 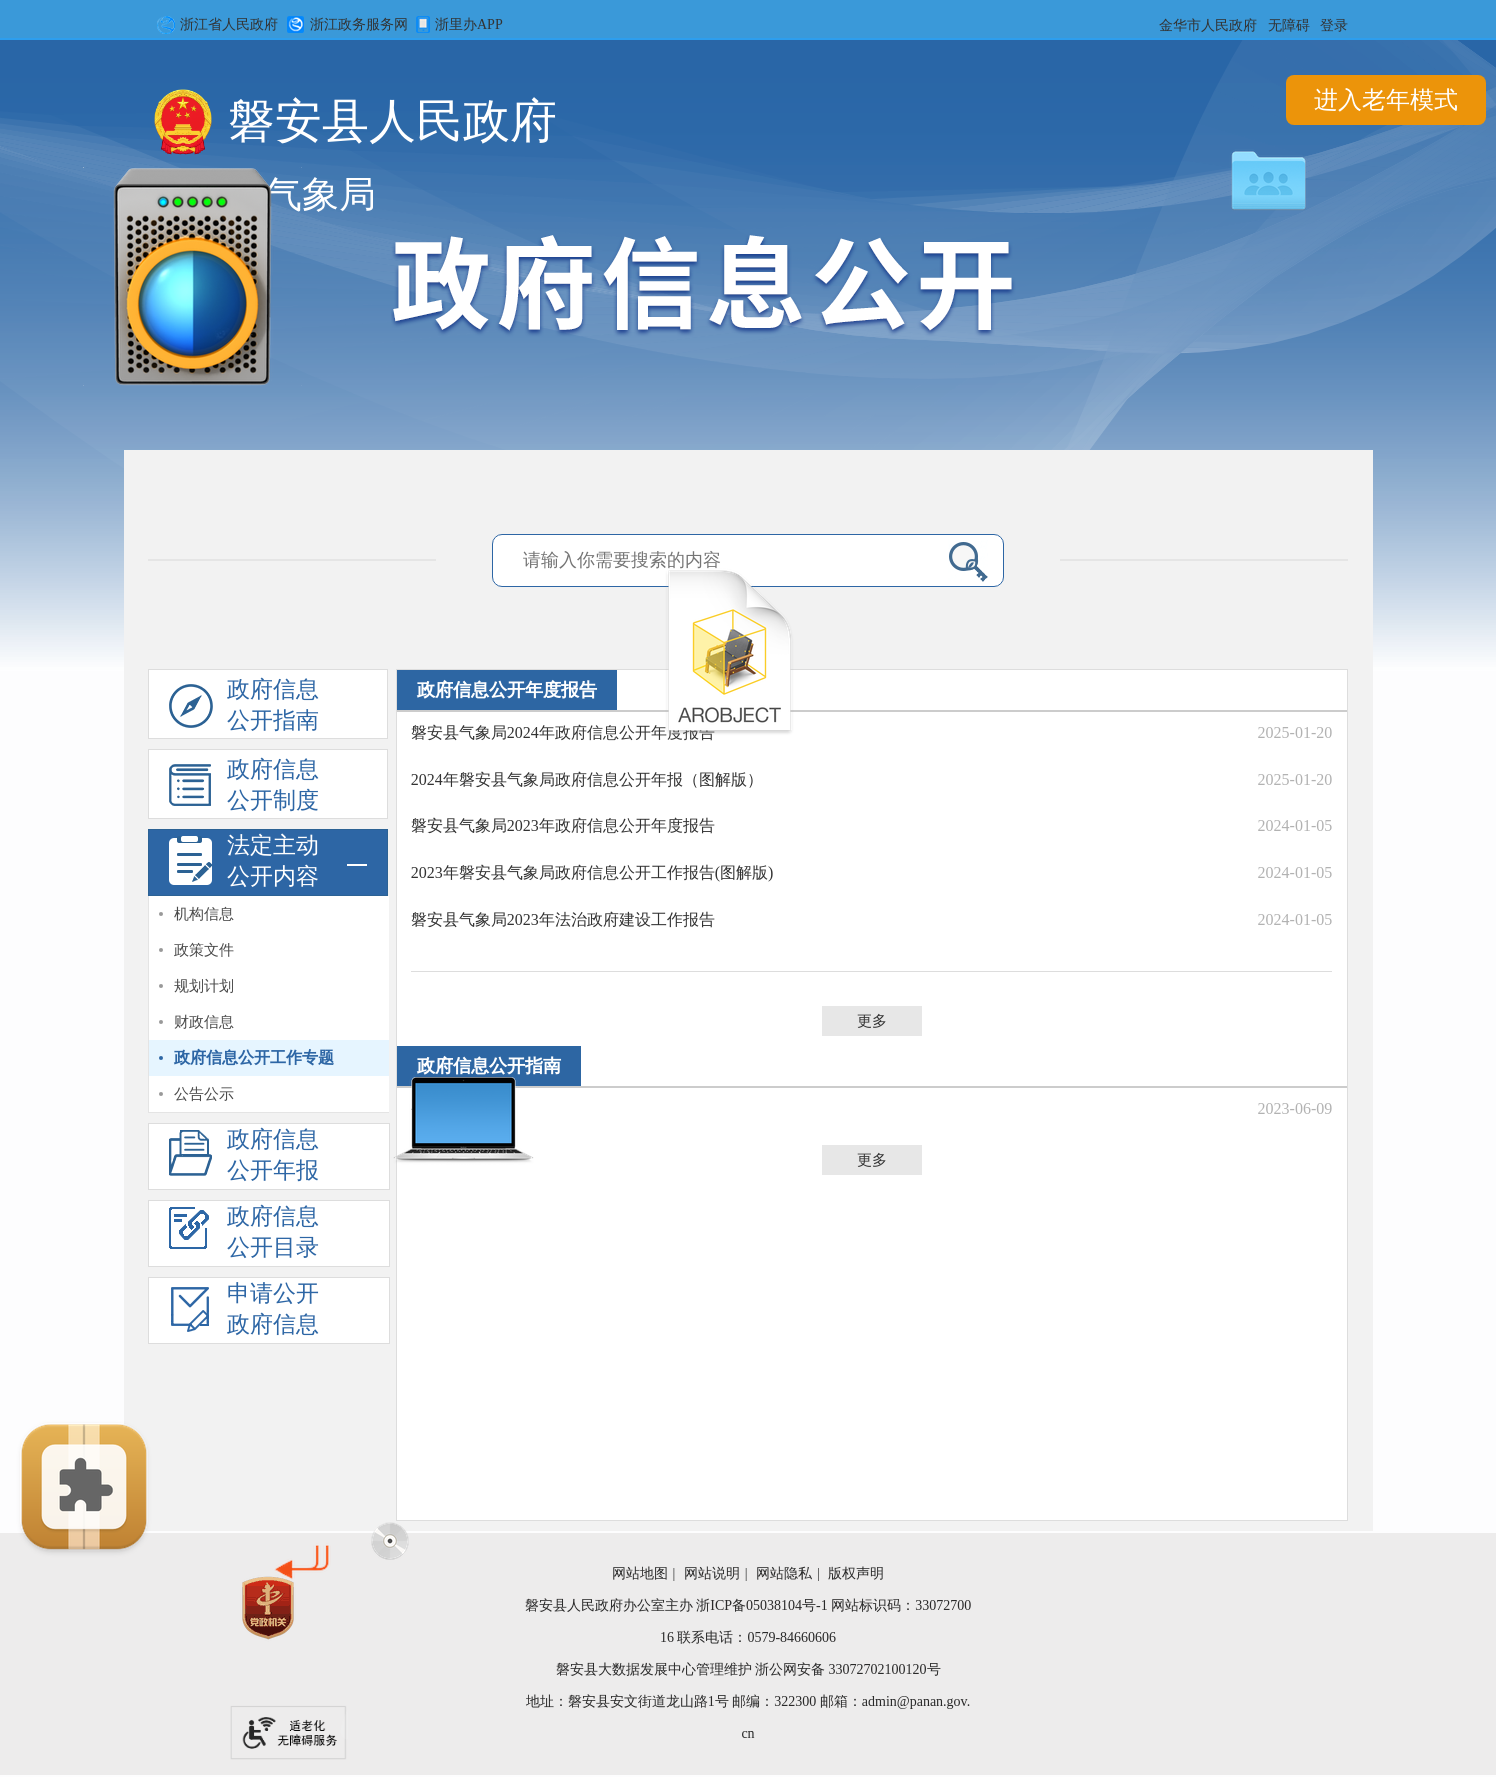 What do you see at coordinates (729, 654) in the screenshot?
I see `open an augmented reality file or object` at bounding box center [729, 654].